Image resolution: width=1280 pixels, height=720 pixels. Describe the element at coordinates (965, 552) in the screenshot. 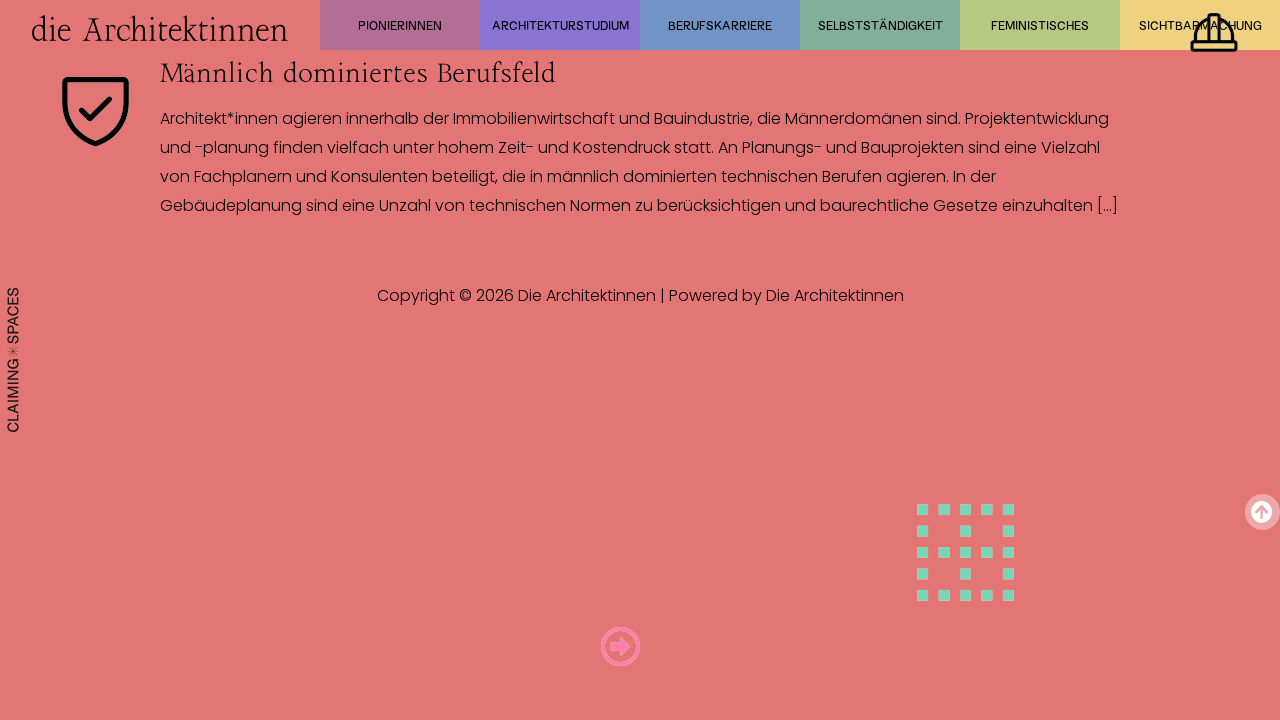

I see `remove all borders from selected cells or elements` at that location.